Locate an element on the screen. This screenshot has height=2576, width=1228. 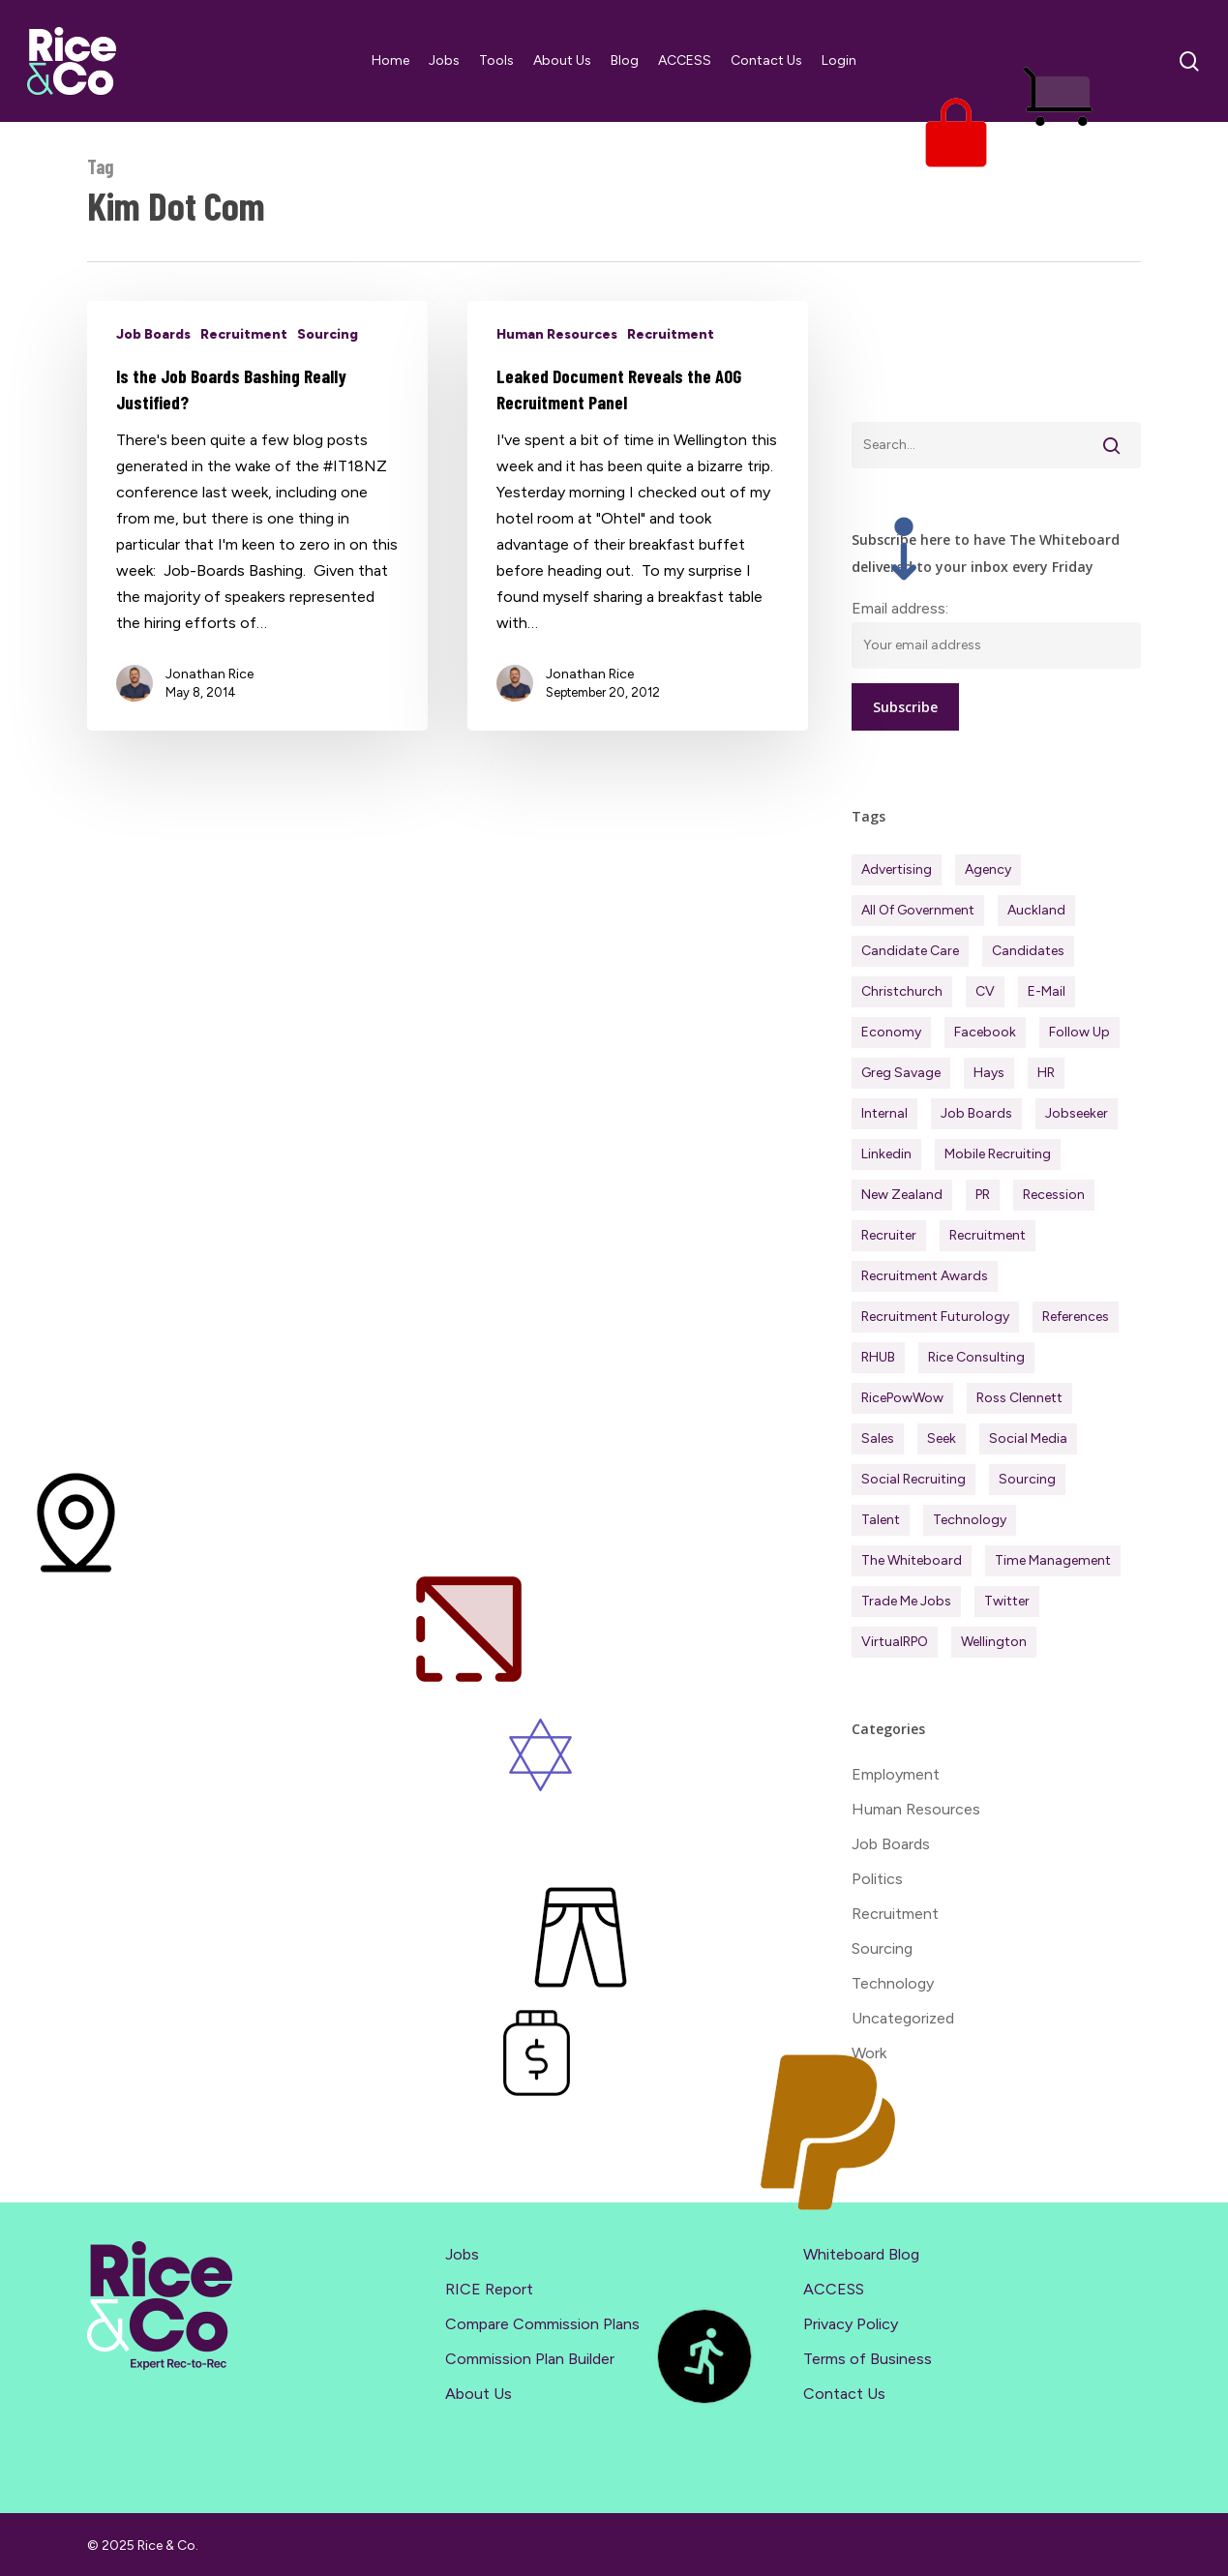
start running or jogging activity is located at coordinates (704, 2356).